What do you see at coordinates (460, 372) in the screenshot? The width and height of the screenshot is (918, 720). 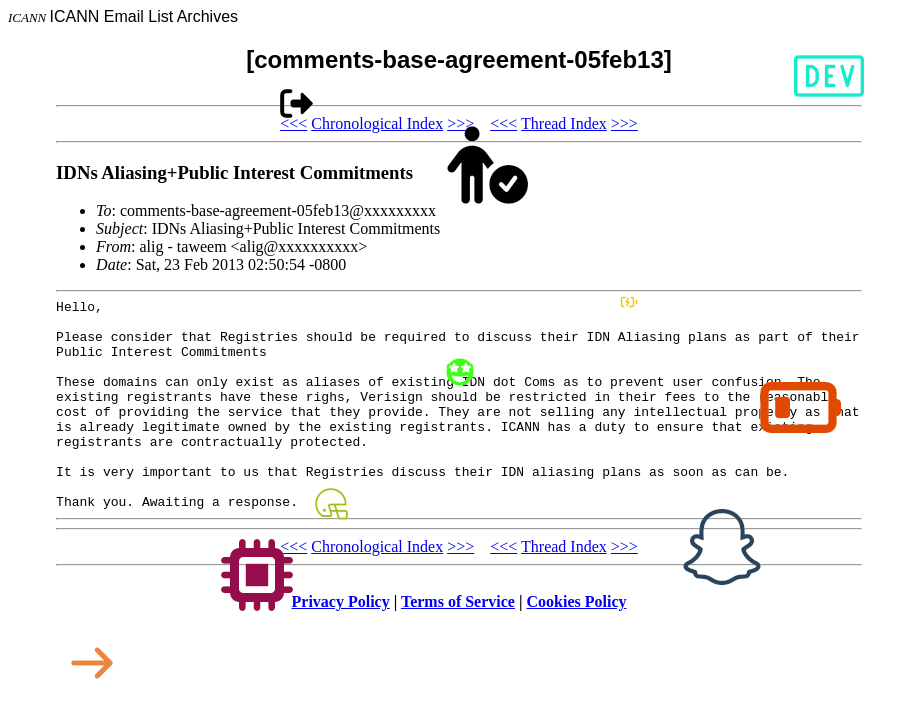 I see `indicates a top-rated or favorite item` at bounding box center [460, 372].